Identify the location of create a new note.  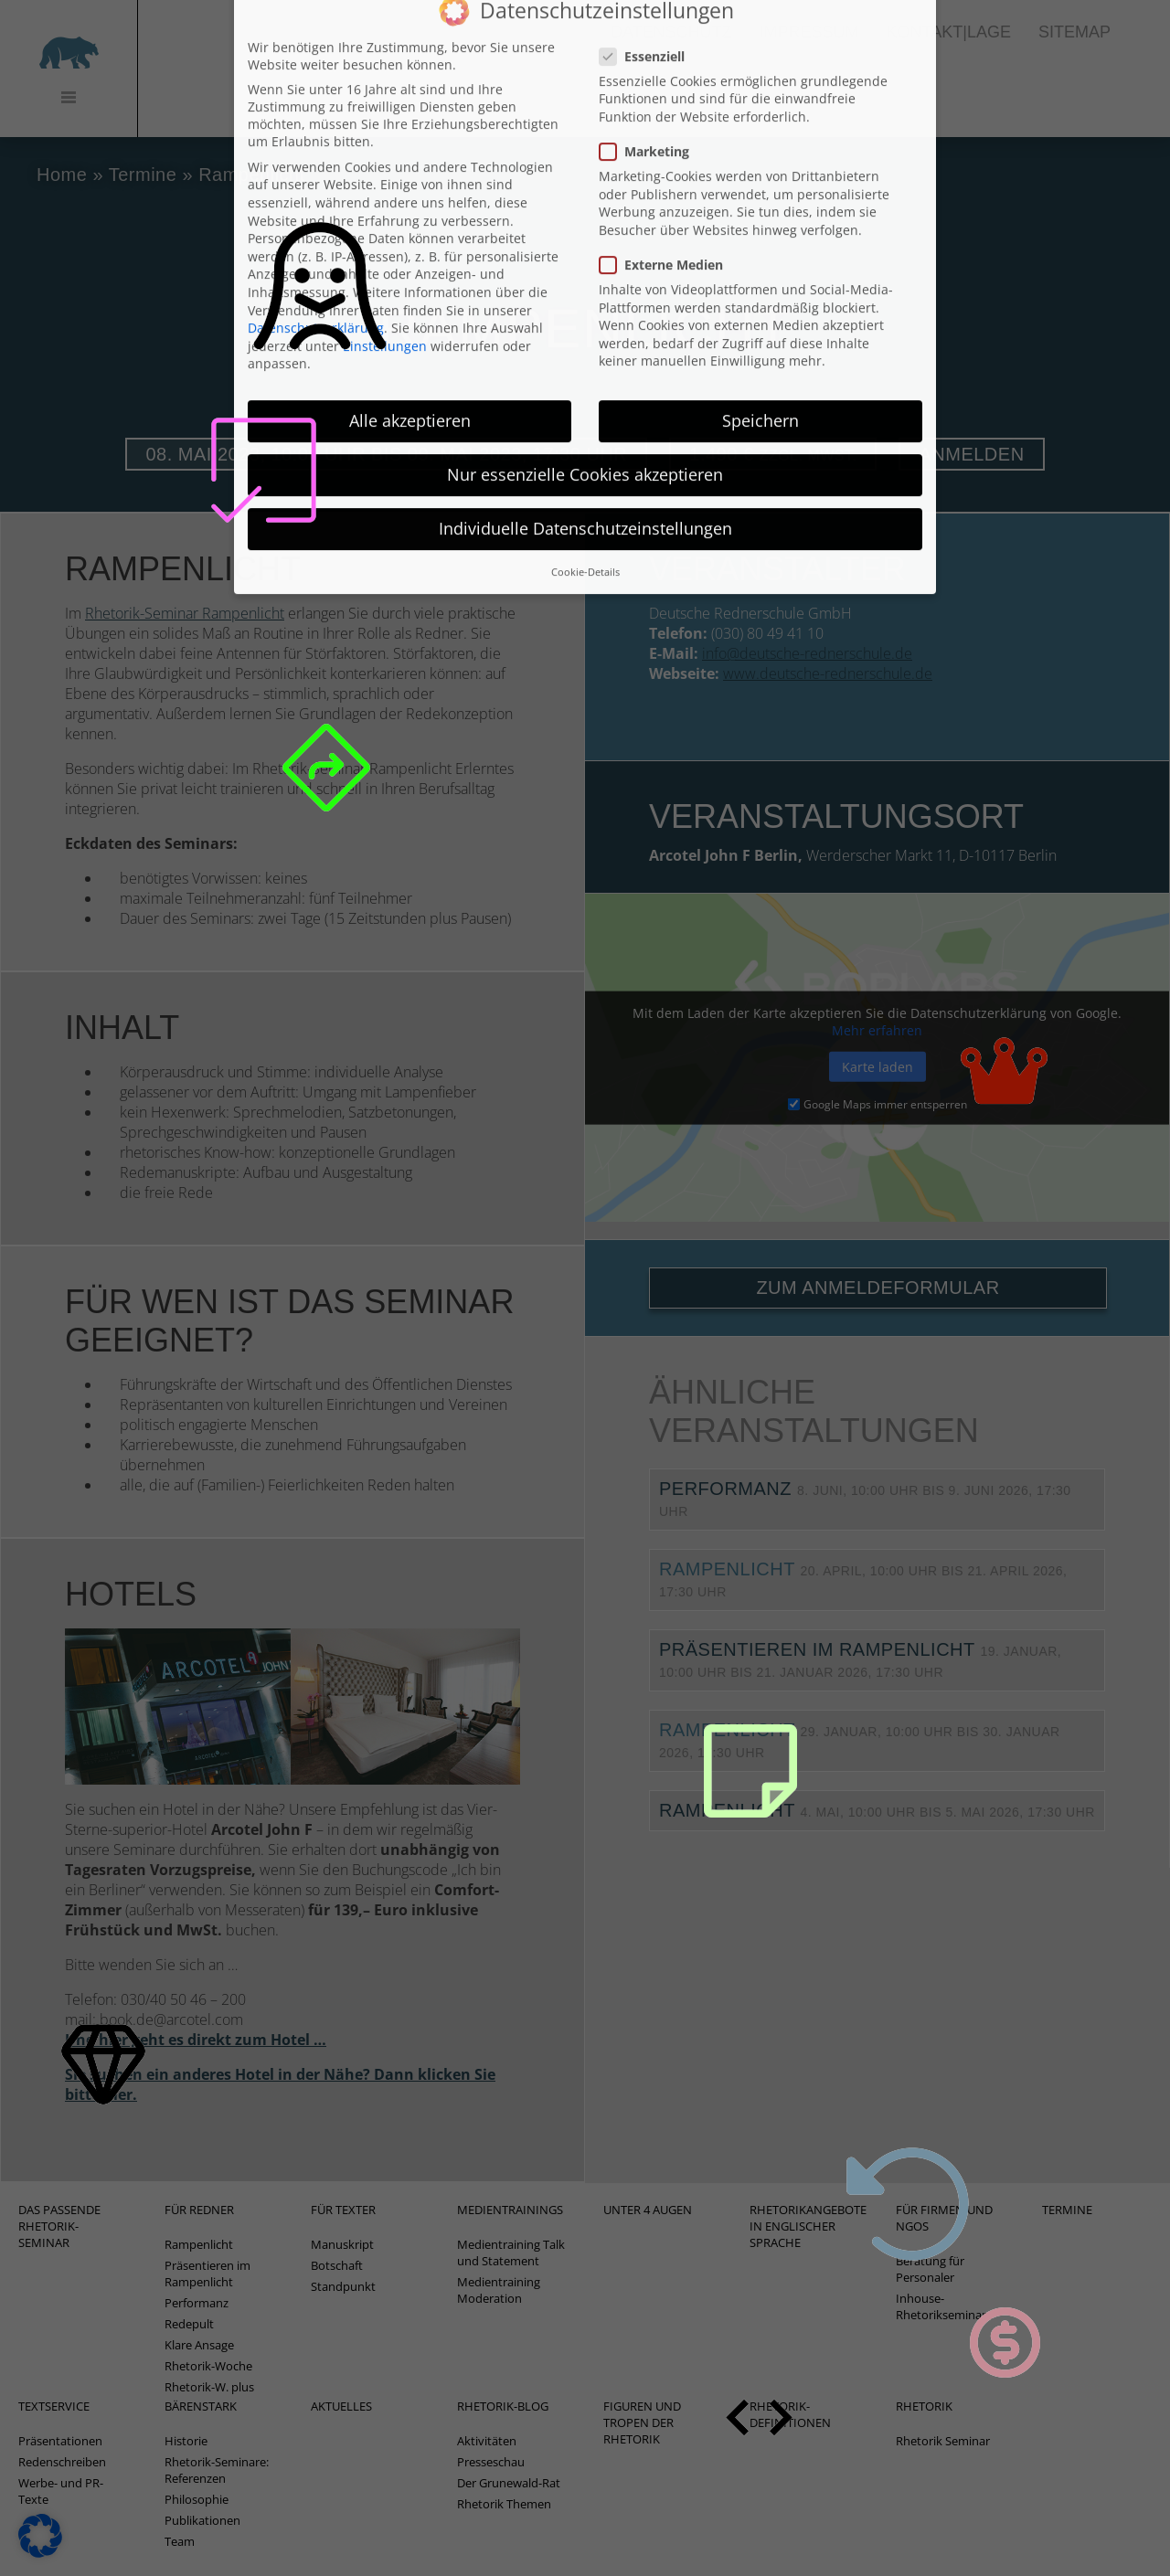
(750, 1771).